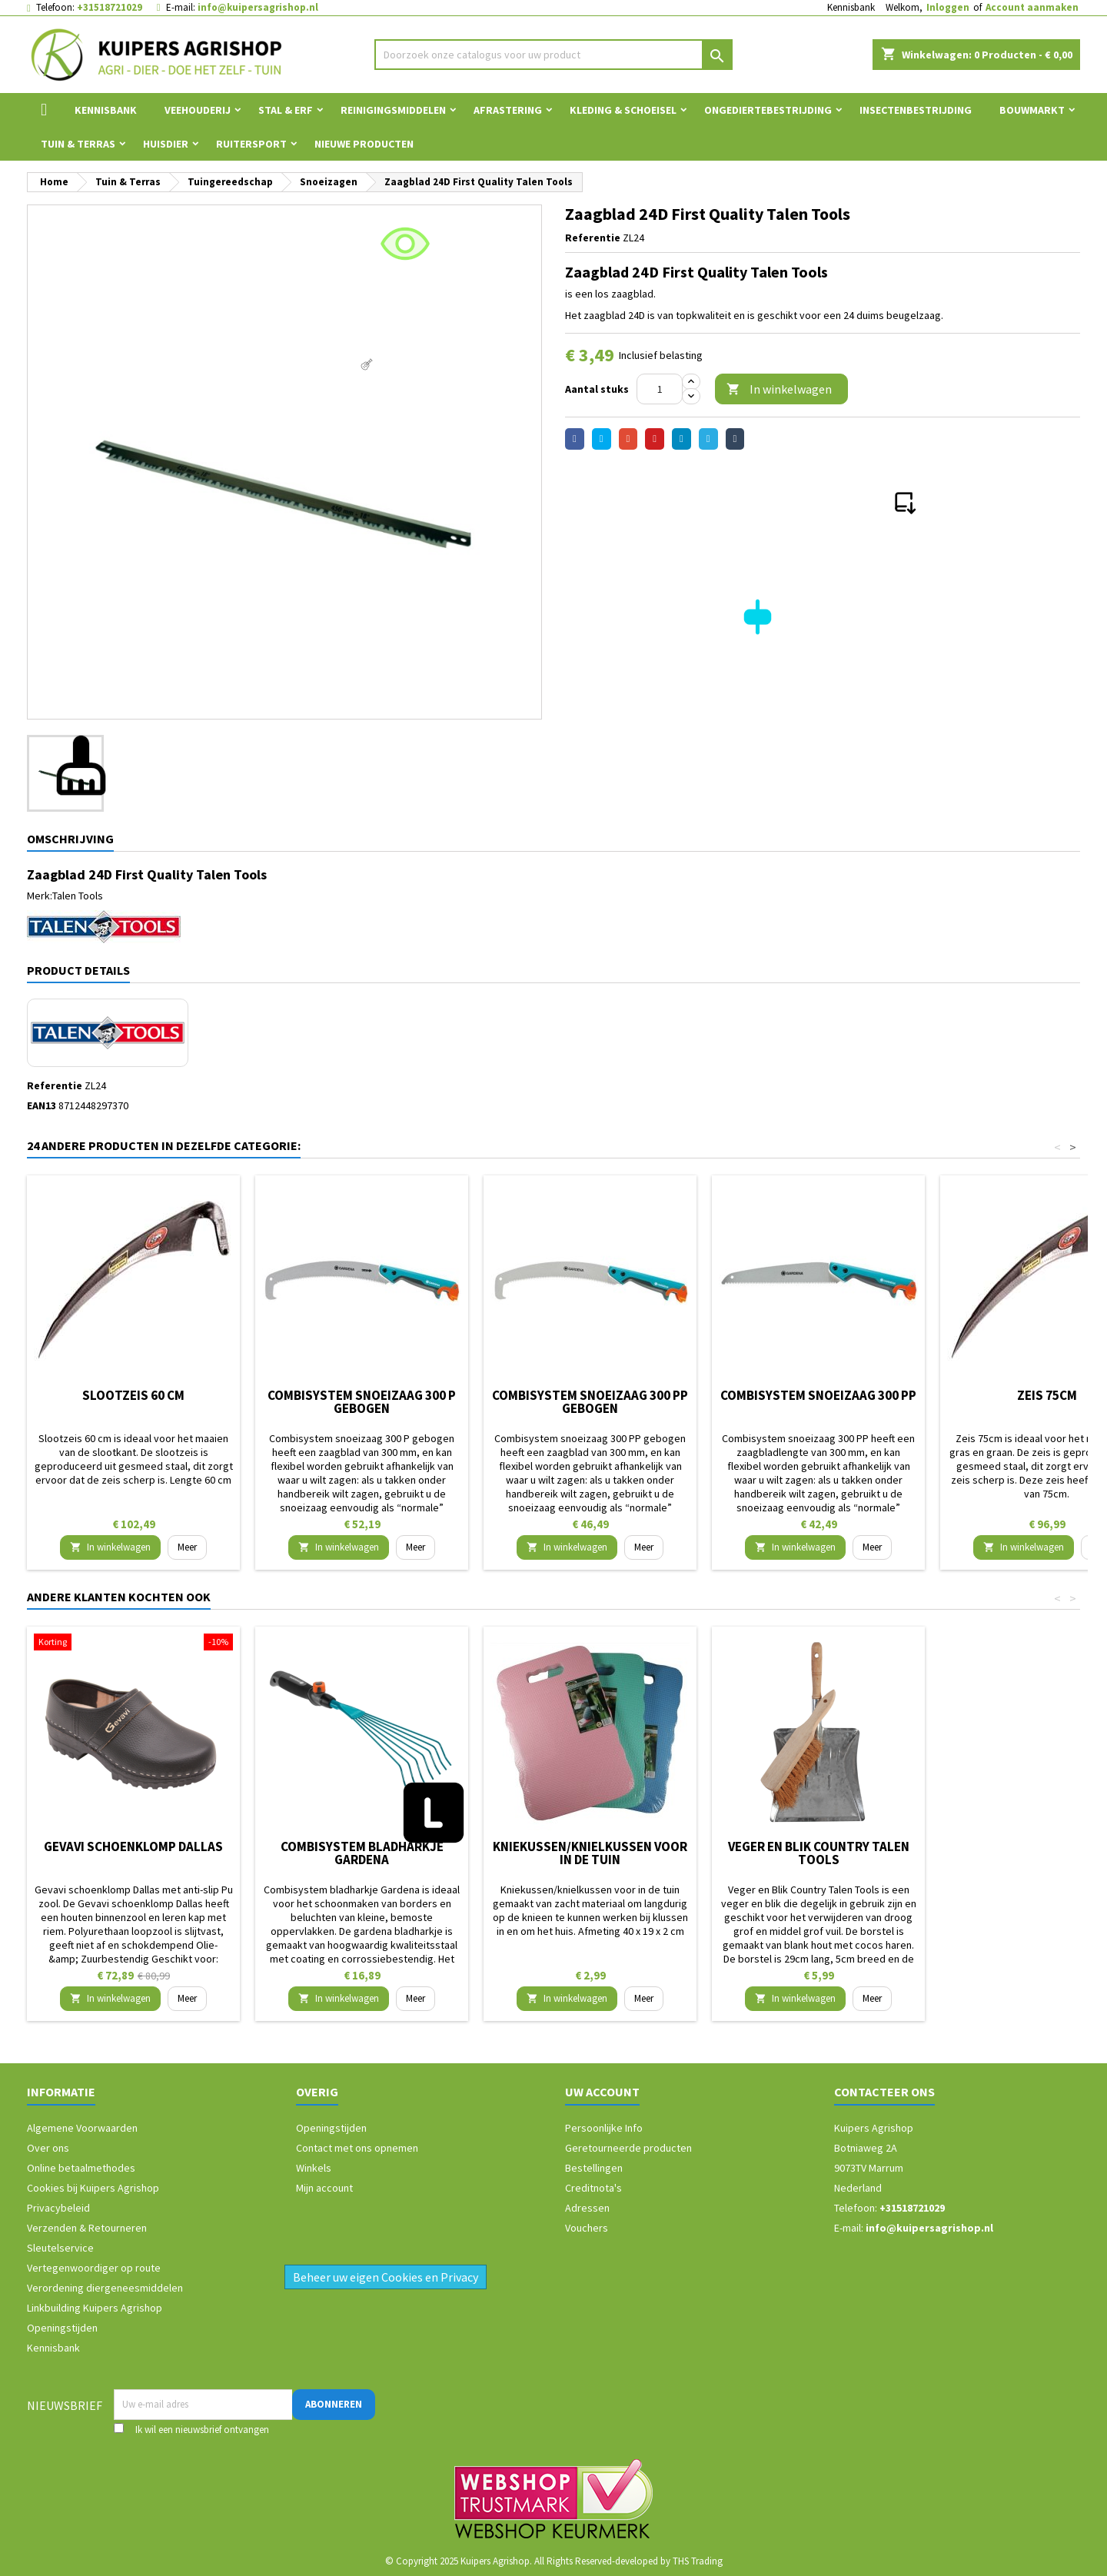  What do you see at coordinates (905, 502) in the screenshot?
I see `download an ebook or publication` at bounding box center [905, 502].